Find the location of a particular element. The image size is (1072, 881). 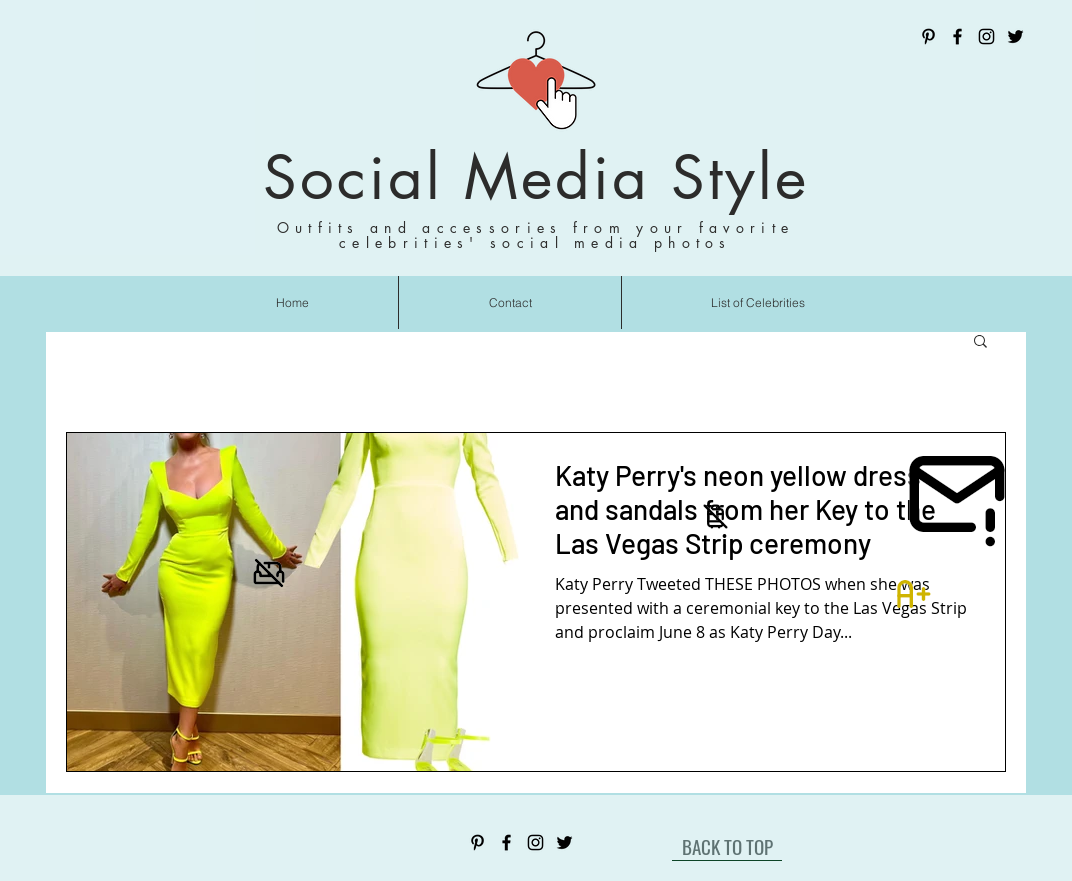

no luggage allowed is located at coordinates (715, 516).